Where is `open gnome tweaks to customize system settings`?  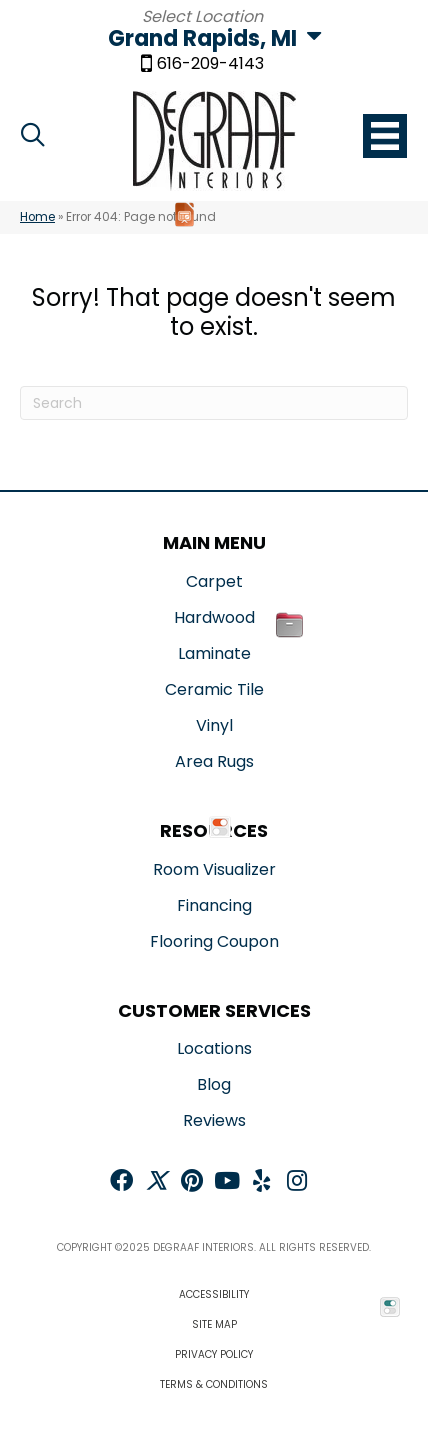
open gnome tweaks to customize system settings is located at coordinates (390, 1307).